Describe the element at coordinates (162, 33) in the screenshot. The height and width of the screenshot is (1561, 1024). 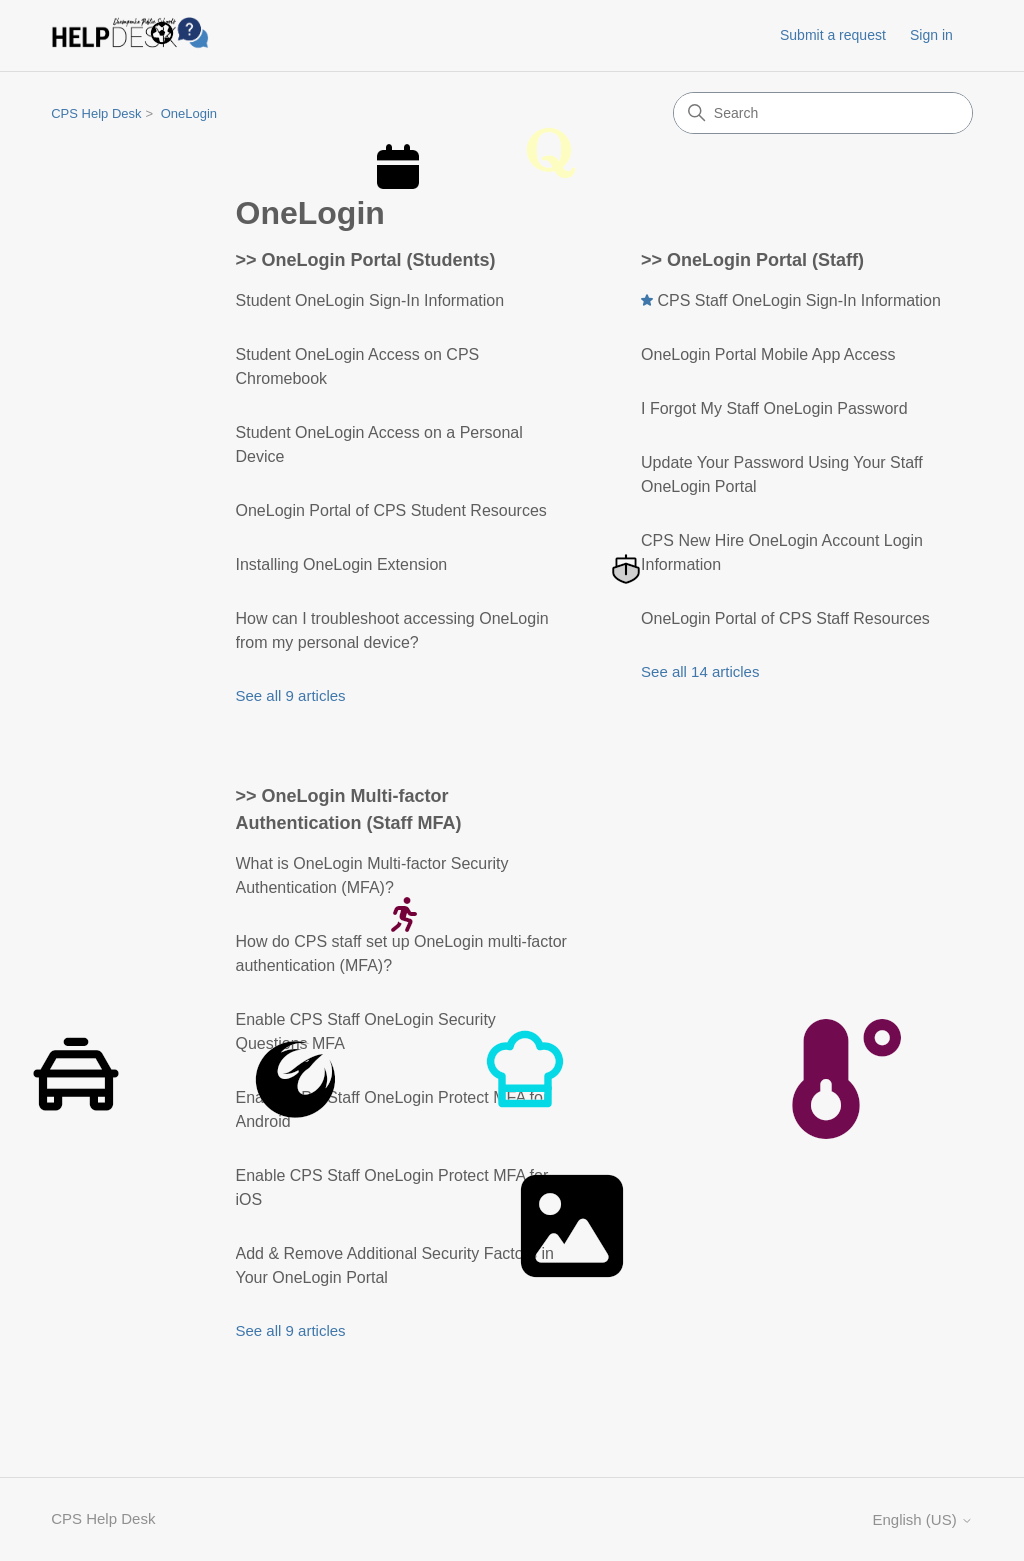
I see `view sports or soccer-related content` at that location.